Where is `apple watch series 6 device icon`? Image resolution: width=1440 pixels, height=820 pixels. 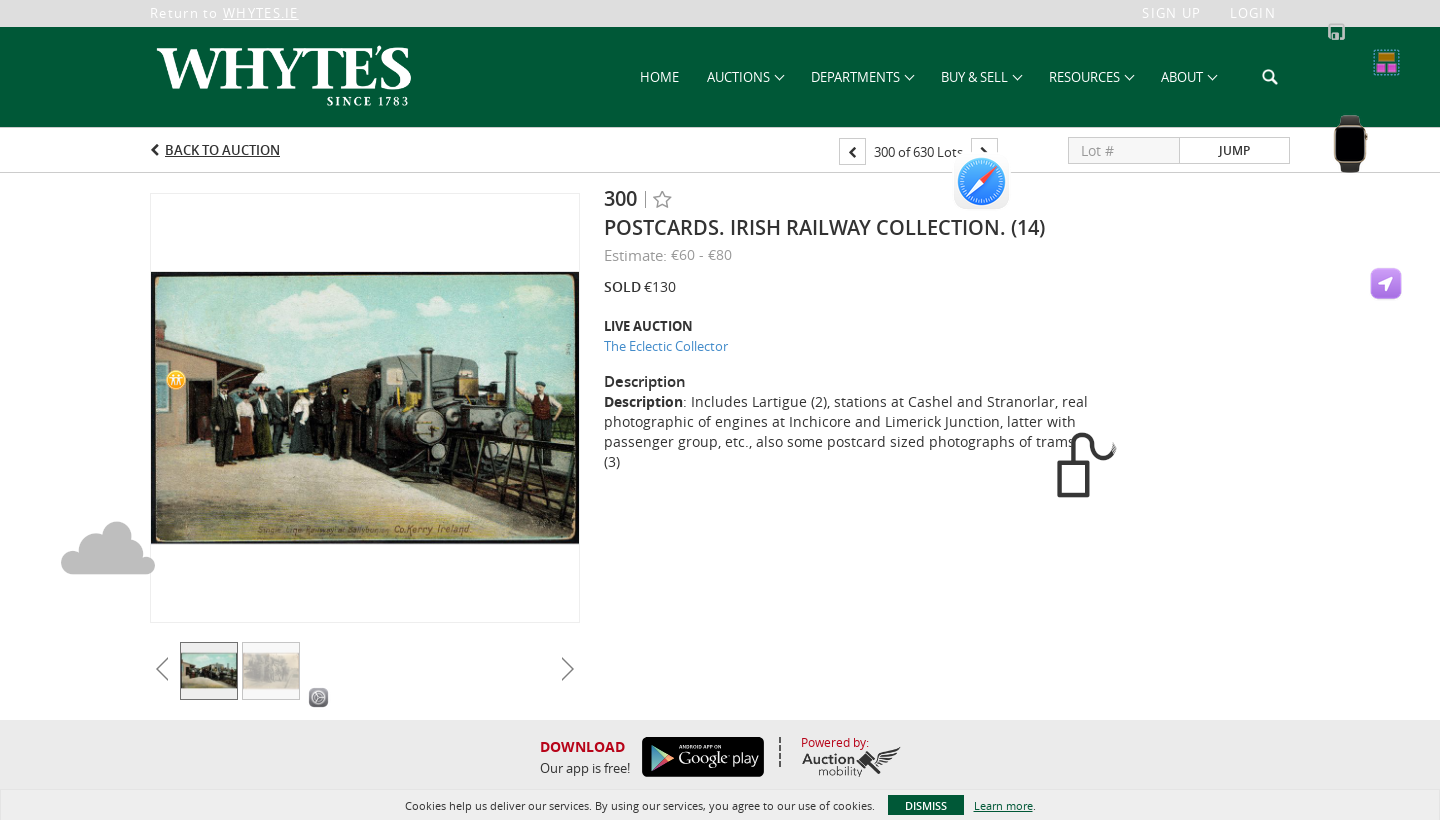
apple watch series 6 device icon is located at coordinates (1350, 144).